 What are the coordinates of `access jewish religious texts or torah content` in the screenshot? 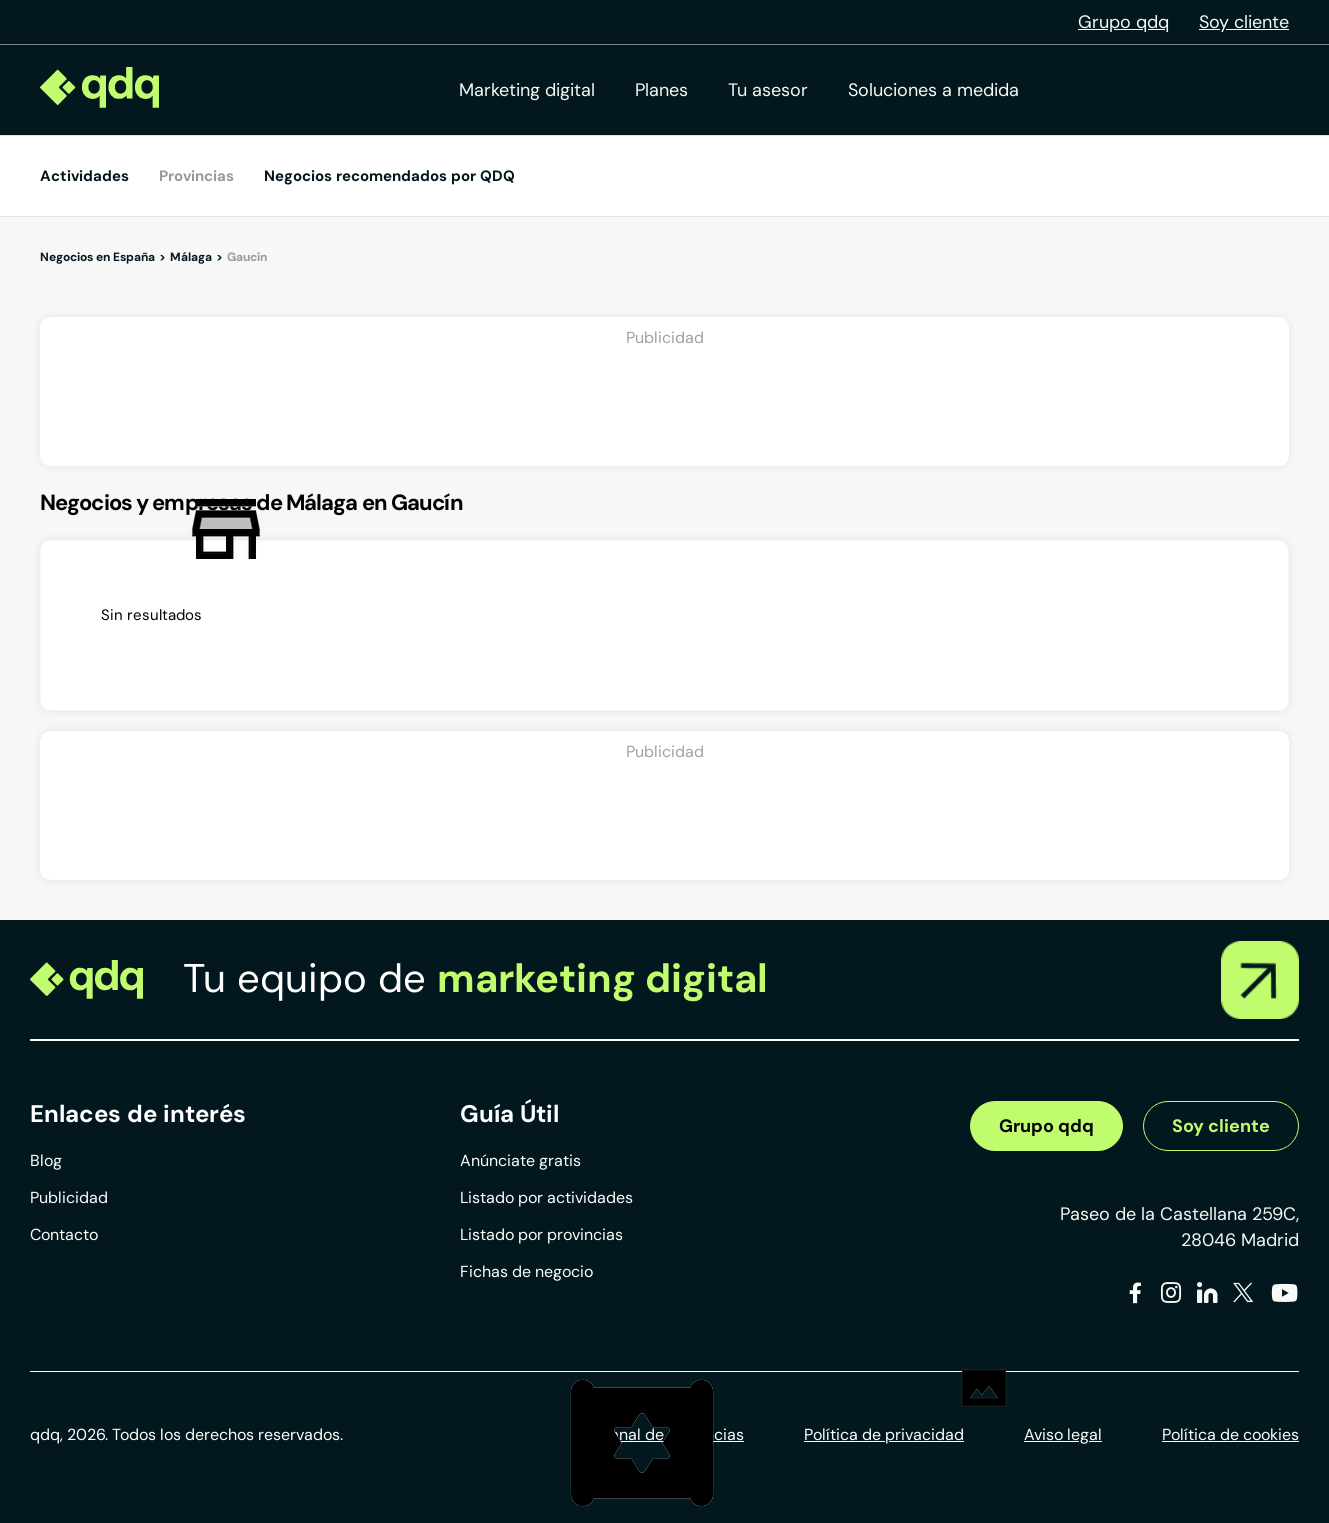 It's located at (642, 1443).